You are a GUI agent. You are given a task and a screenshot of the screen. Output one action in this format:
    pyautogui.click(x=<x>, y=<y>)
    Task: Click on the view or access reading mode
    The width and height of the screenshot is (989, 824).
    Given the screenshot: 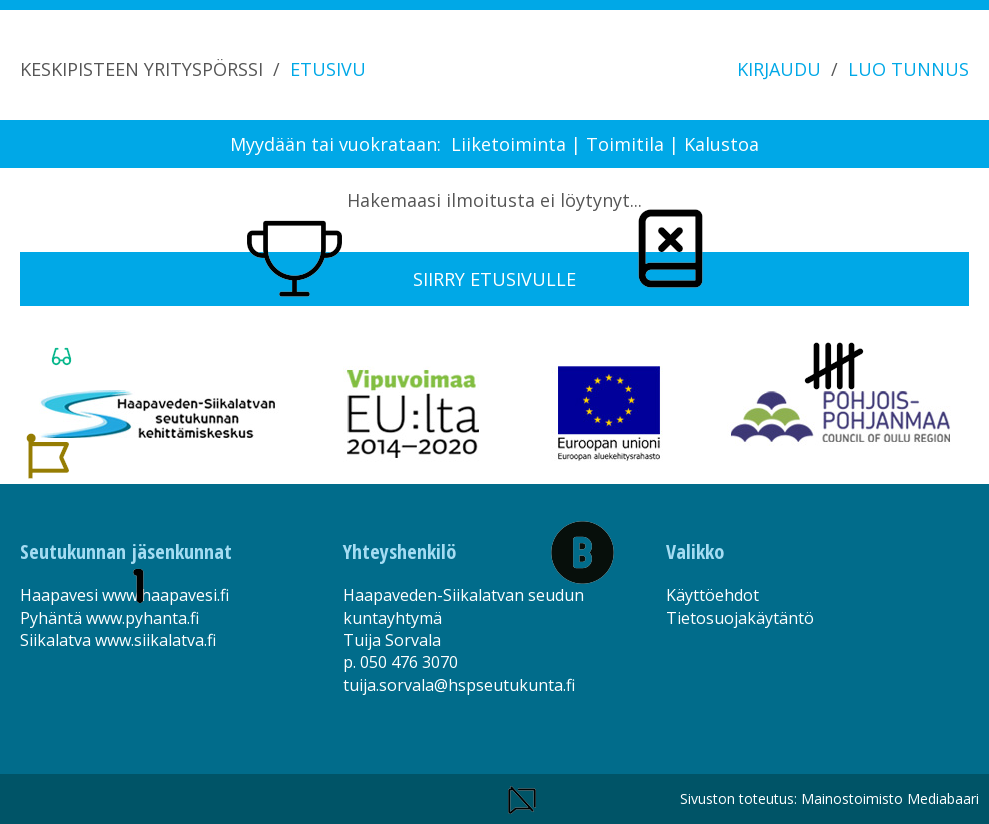 What is the action you would take?
    pyautogui.click(x=61, y=356)
    